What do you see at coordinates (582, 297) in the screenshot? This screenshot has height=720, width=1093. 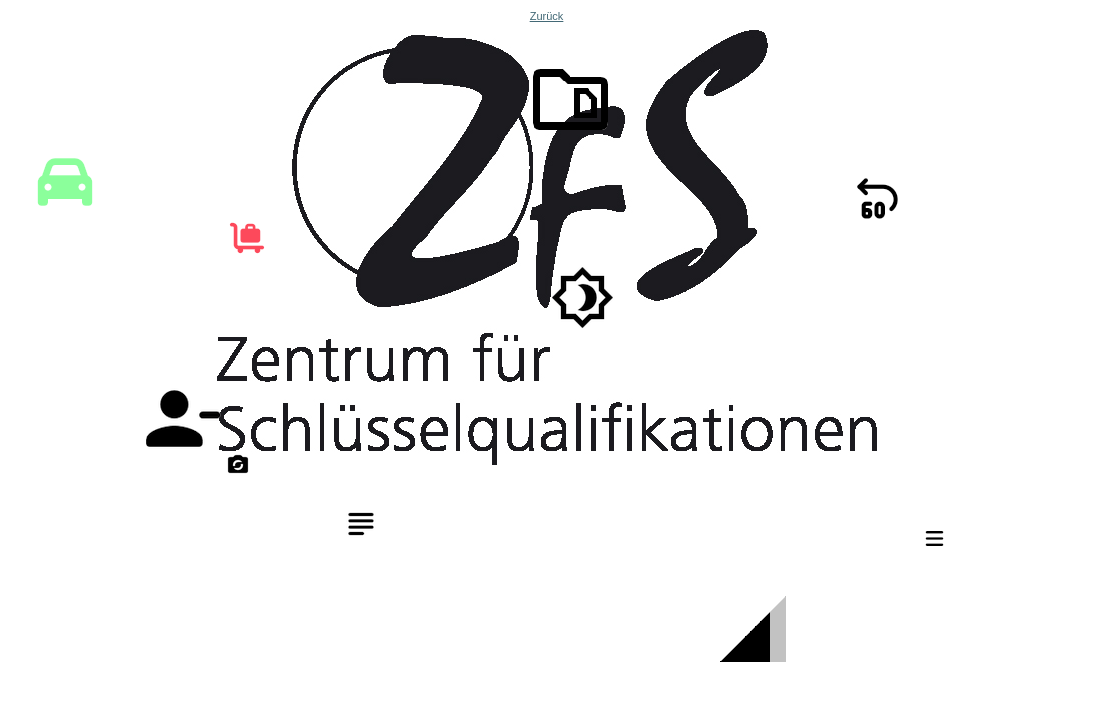 I see `toggle dark mode or night theme` at bounding box center [582, 297].